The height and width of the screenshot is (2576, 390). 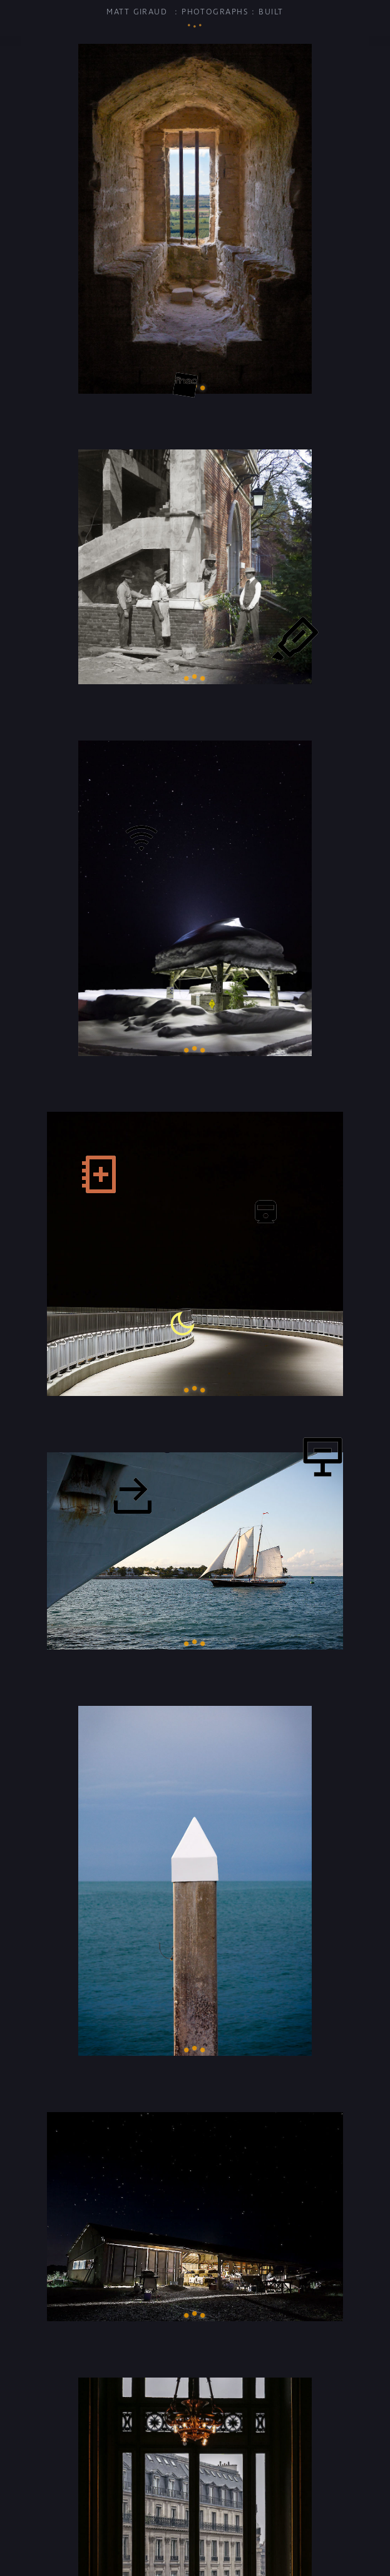 What do you see at coordinates (133, 1497) in the screenshot?
I see `share content to another app or person` at bounding box center [133, 1497].